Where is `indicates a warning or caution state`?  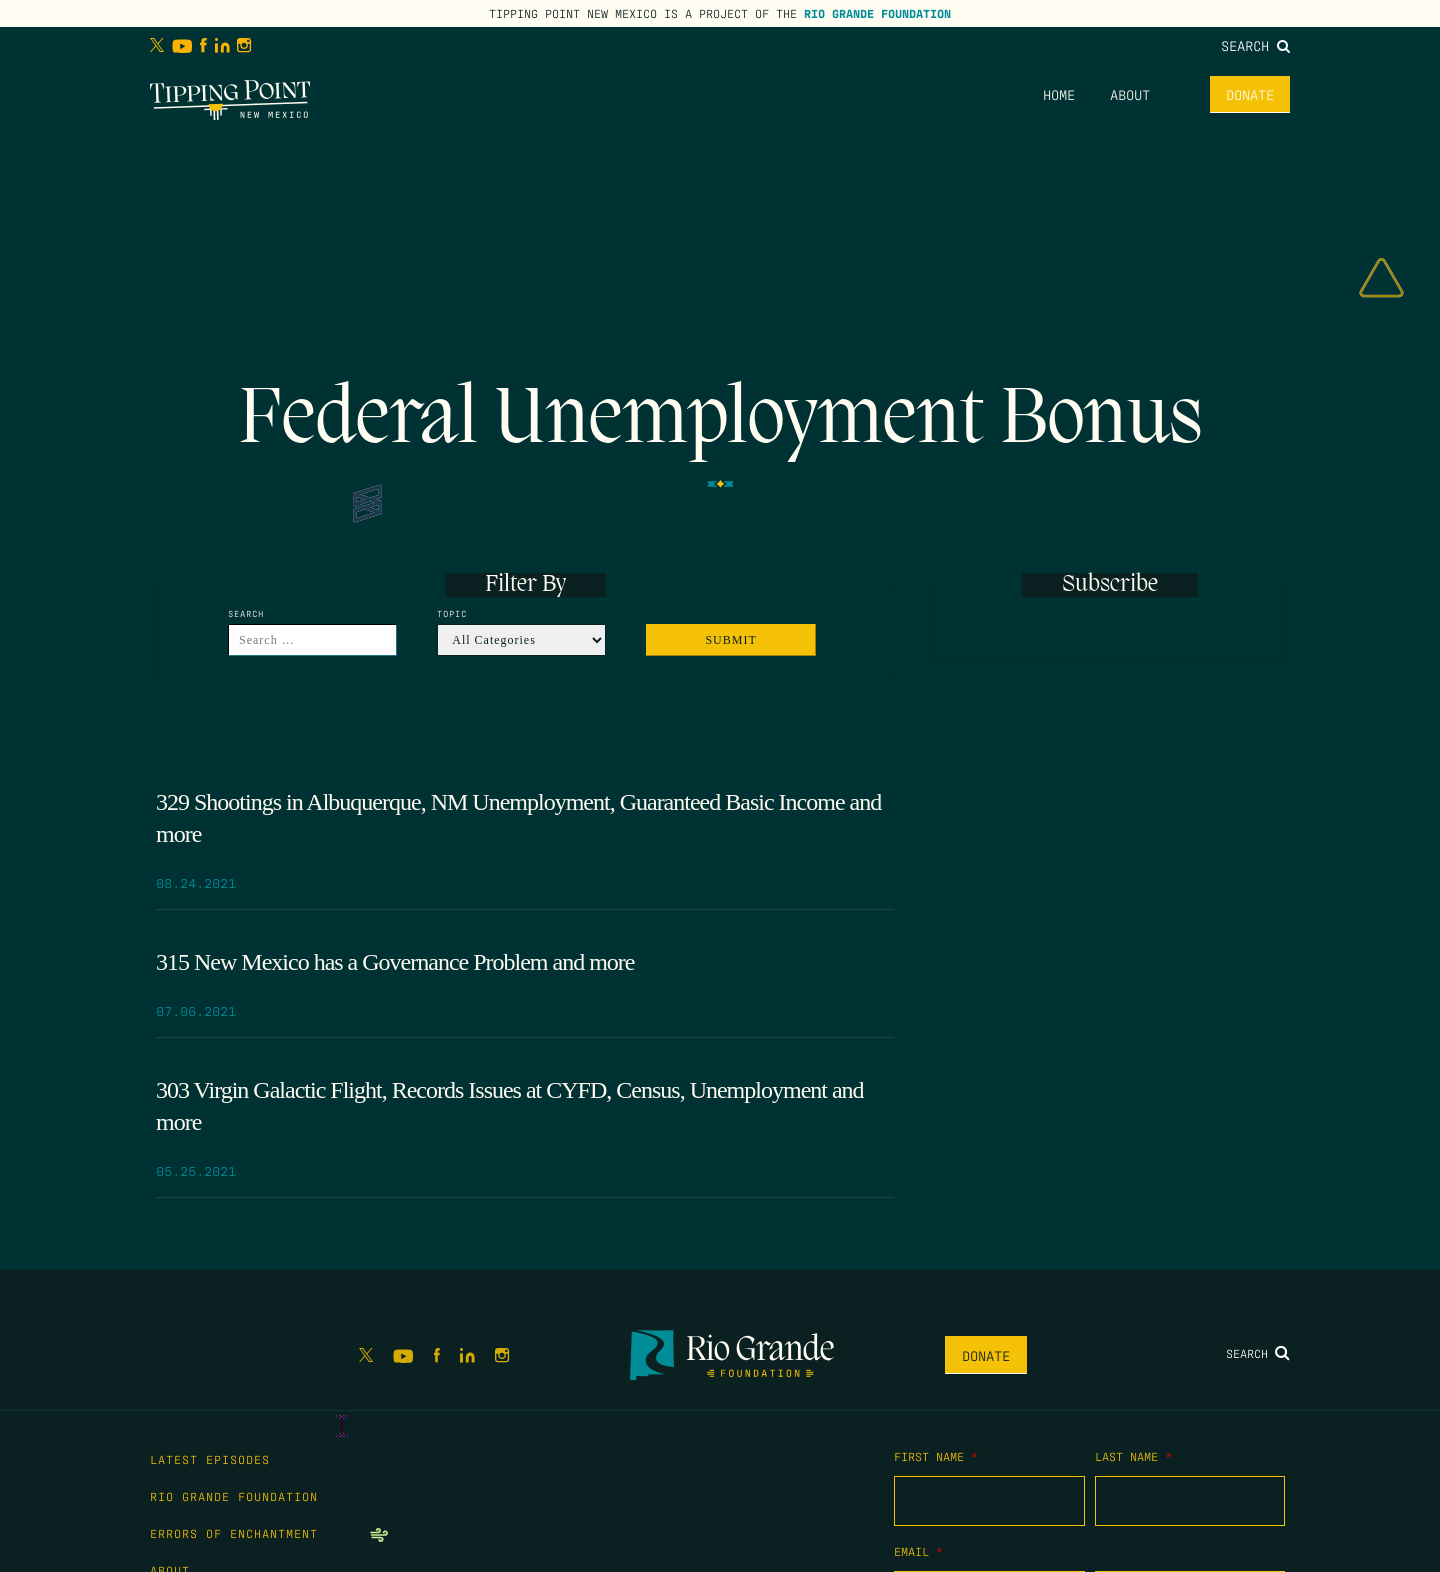 indicates a warning or caution state is located at coordinates (1381, 278).